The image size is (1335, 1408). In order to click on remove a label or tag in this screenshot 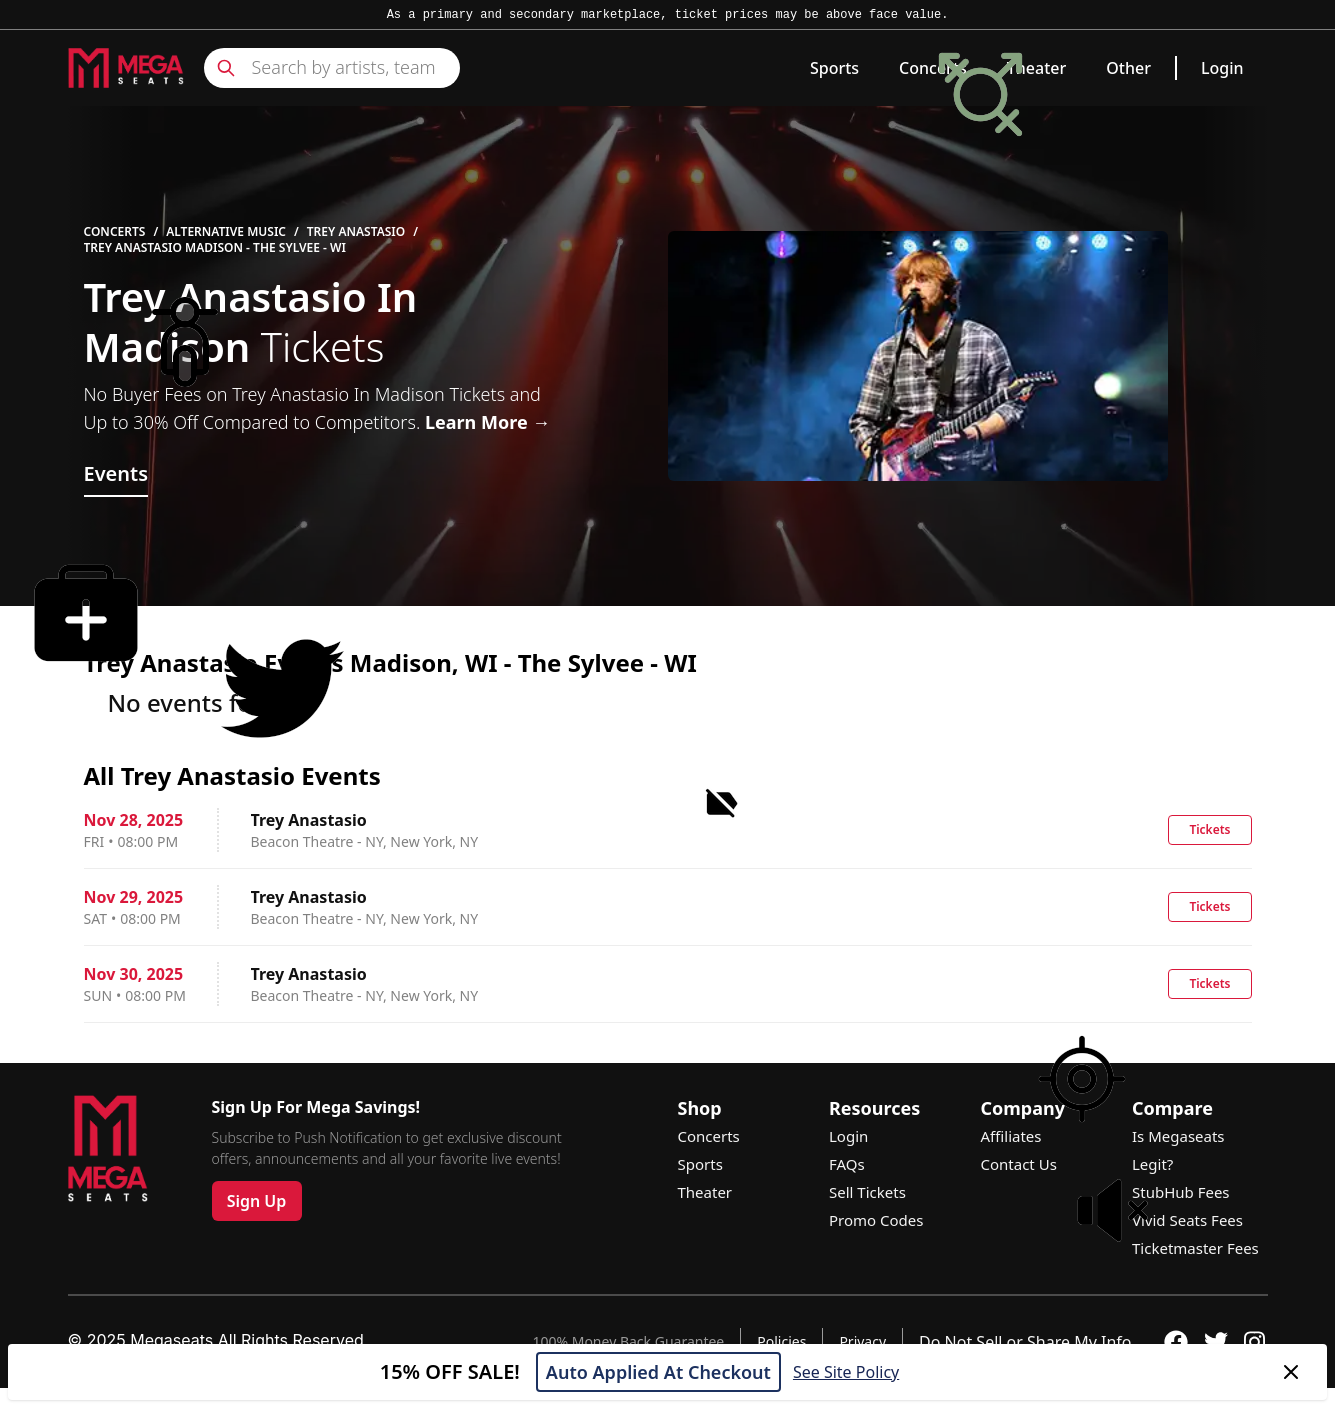, I will do `click(721, 803)`.